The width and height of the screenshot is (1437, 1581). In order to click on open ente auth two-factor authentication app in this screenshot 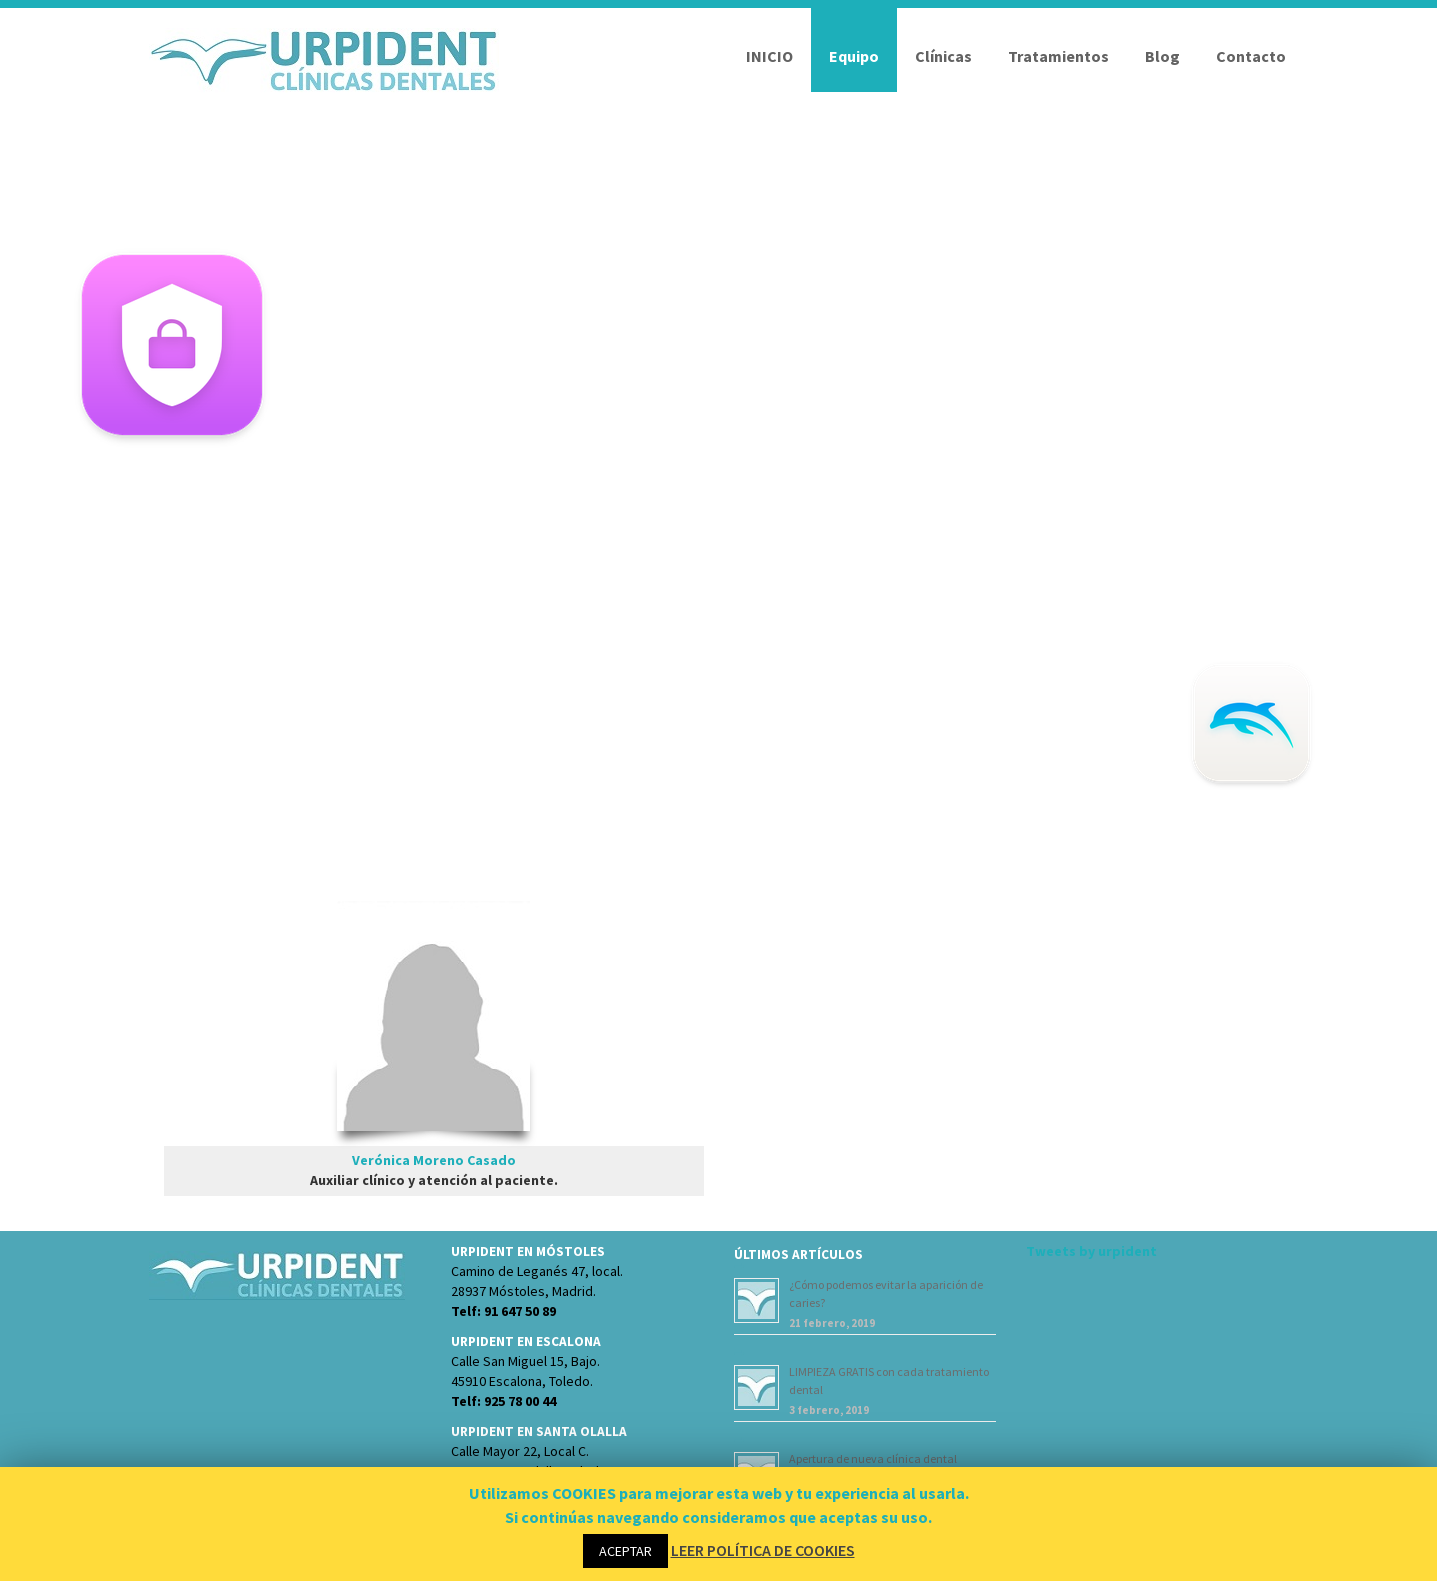, I will do `click(172, 345)`.